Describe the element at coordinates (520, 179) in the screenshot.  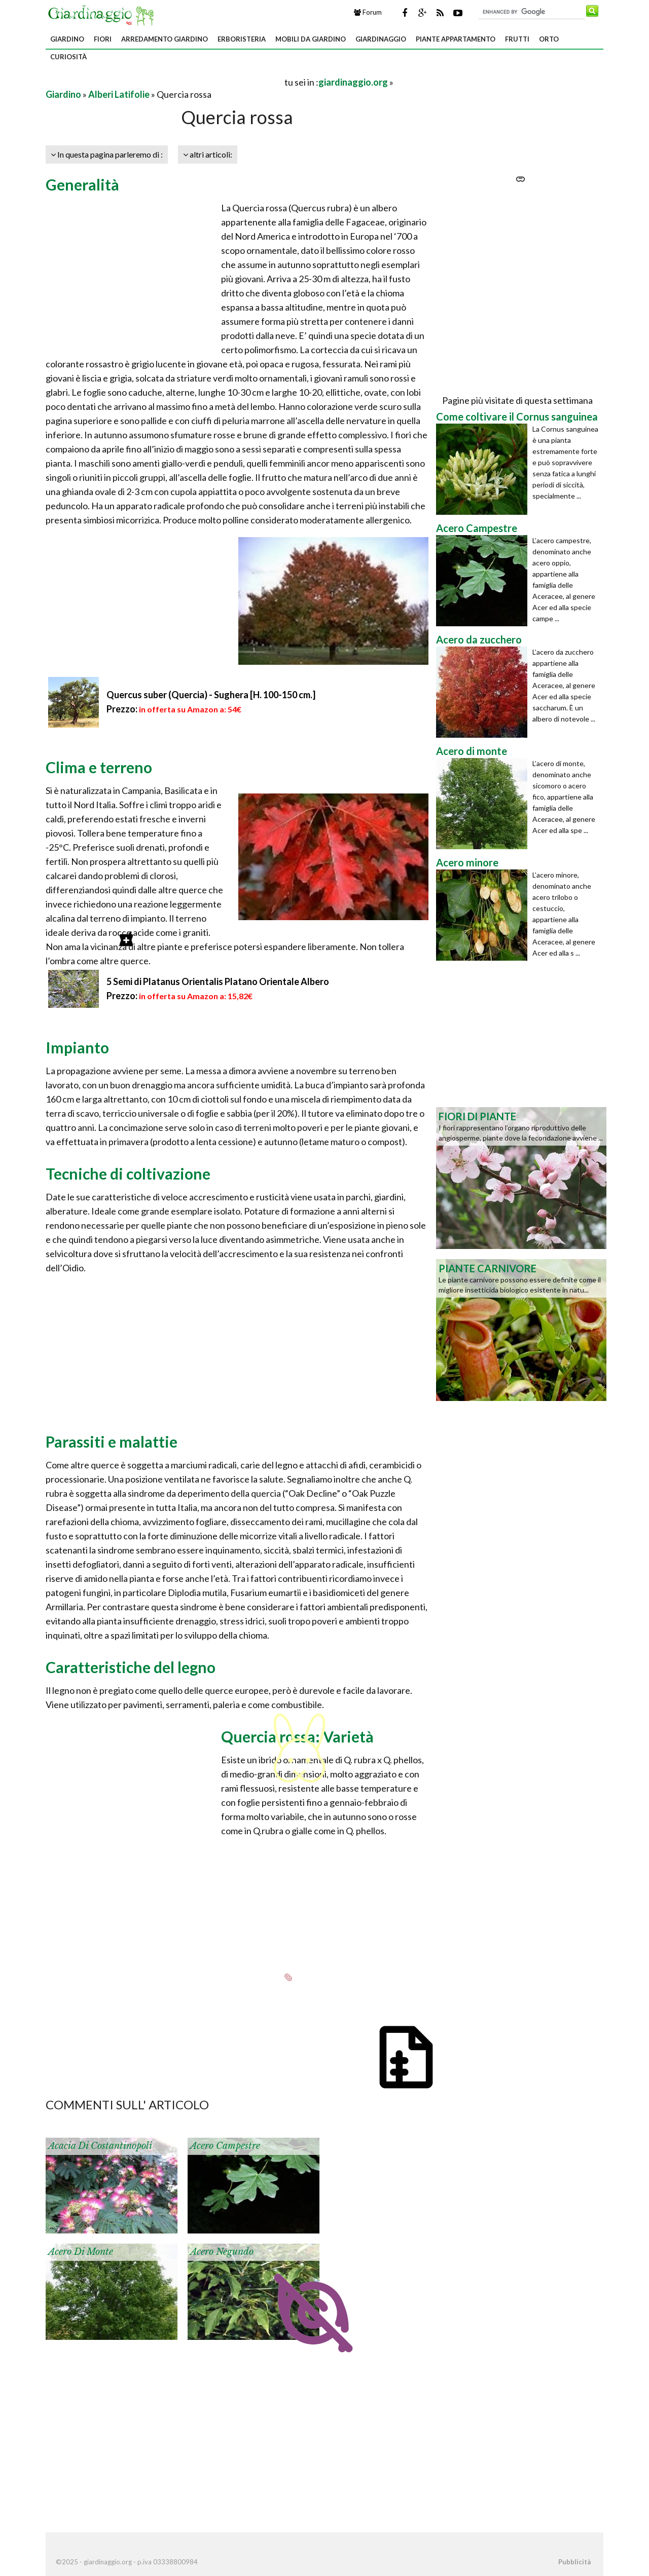
I see `access virtual reality or immersive mode` at that location.